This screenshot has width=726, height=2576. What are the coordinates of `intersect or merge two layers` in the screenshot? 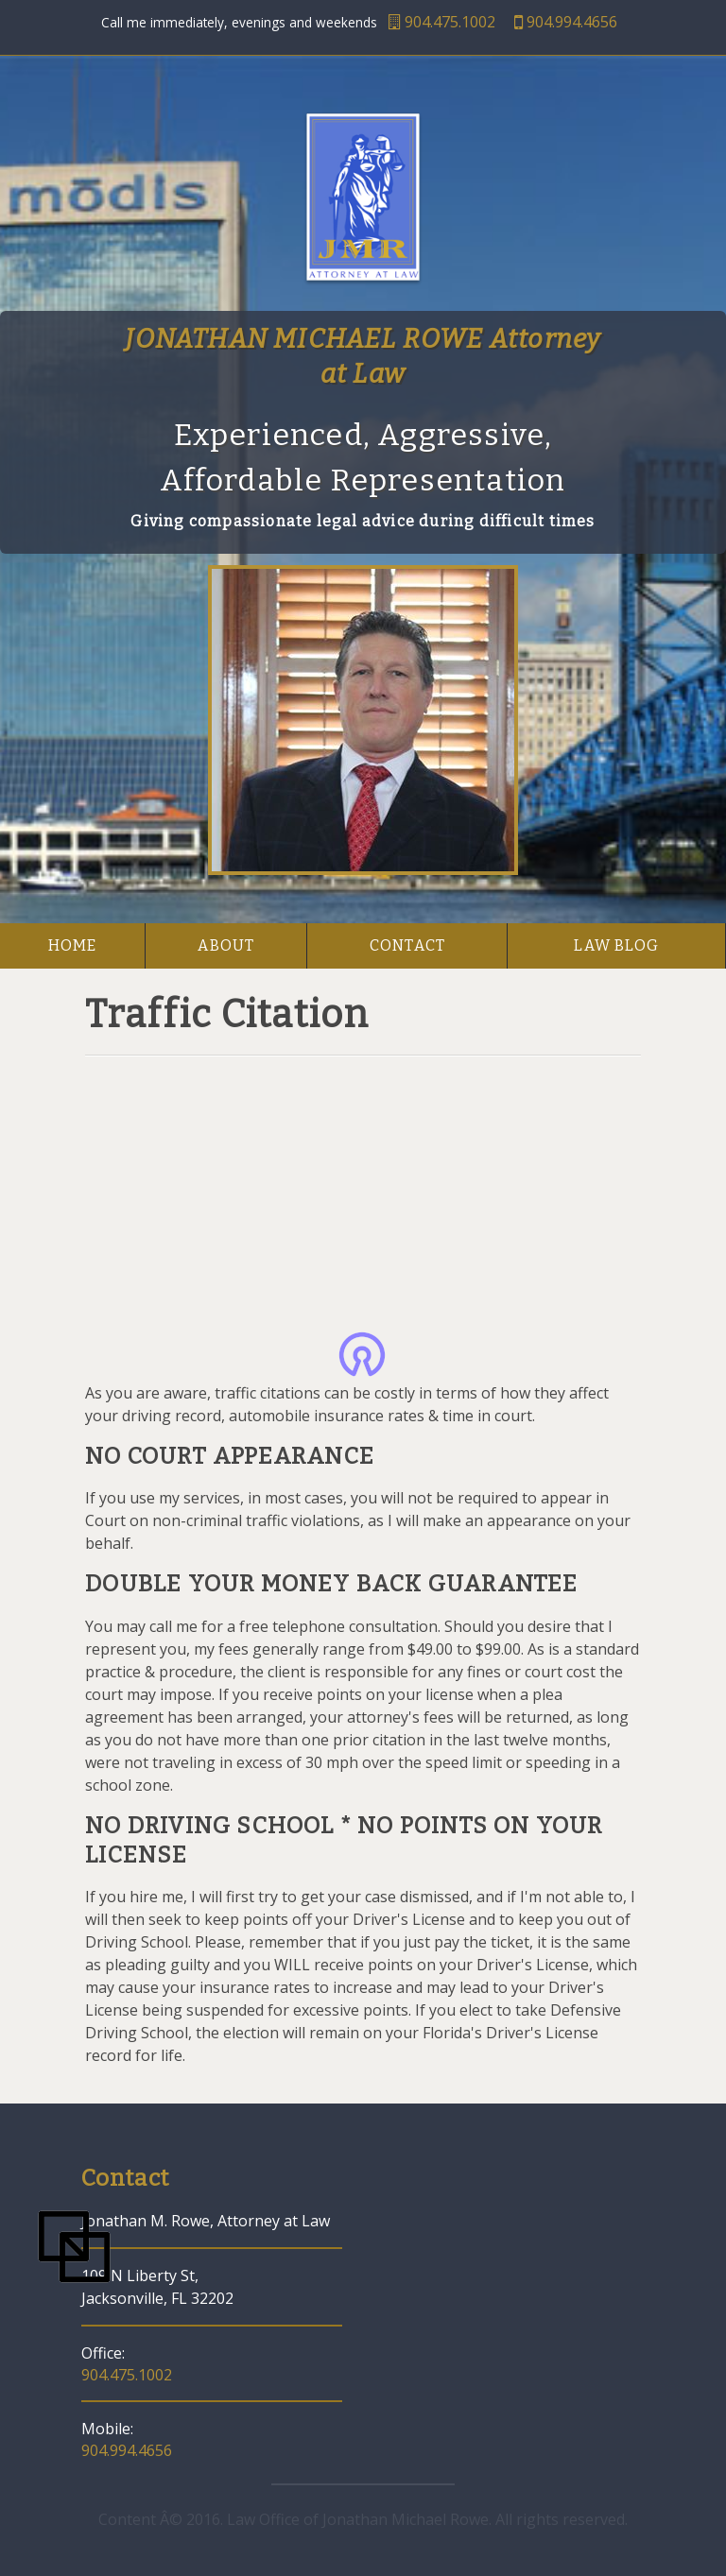 It's located at (74, 2246).